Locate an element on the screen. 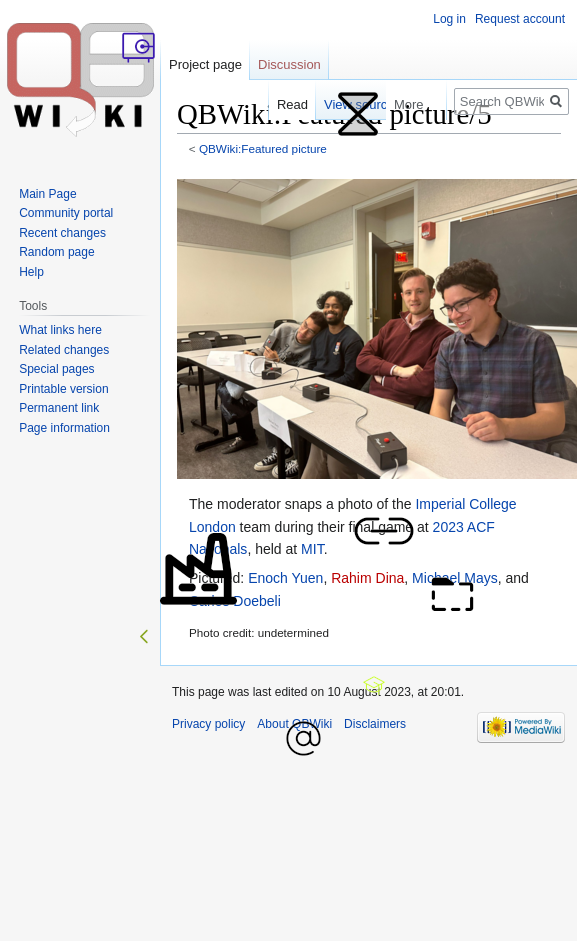  access secure storage or vault is located at coordinates (138, 46).